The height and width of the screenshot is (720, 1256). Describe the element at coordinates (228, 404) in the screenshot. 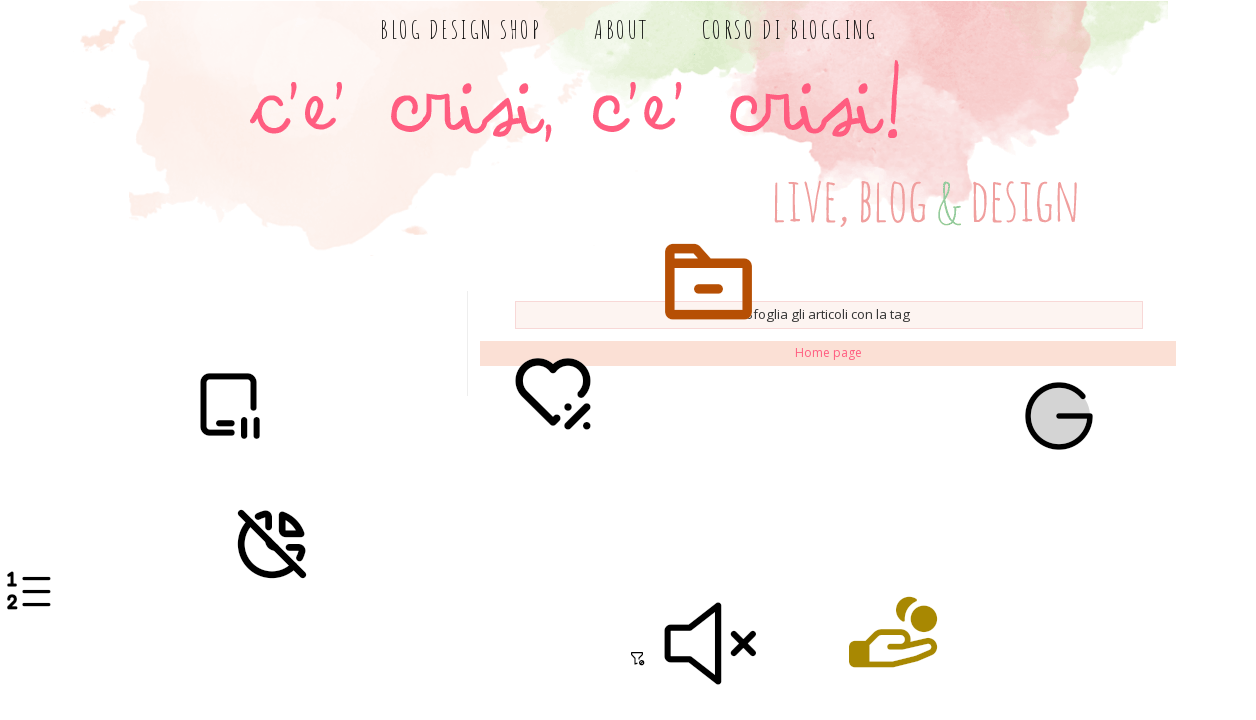

I see `pause media playback on iPad` at that location.